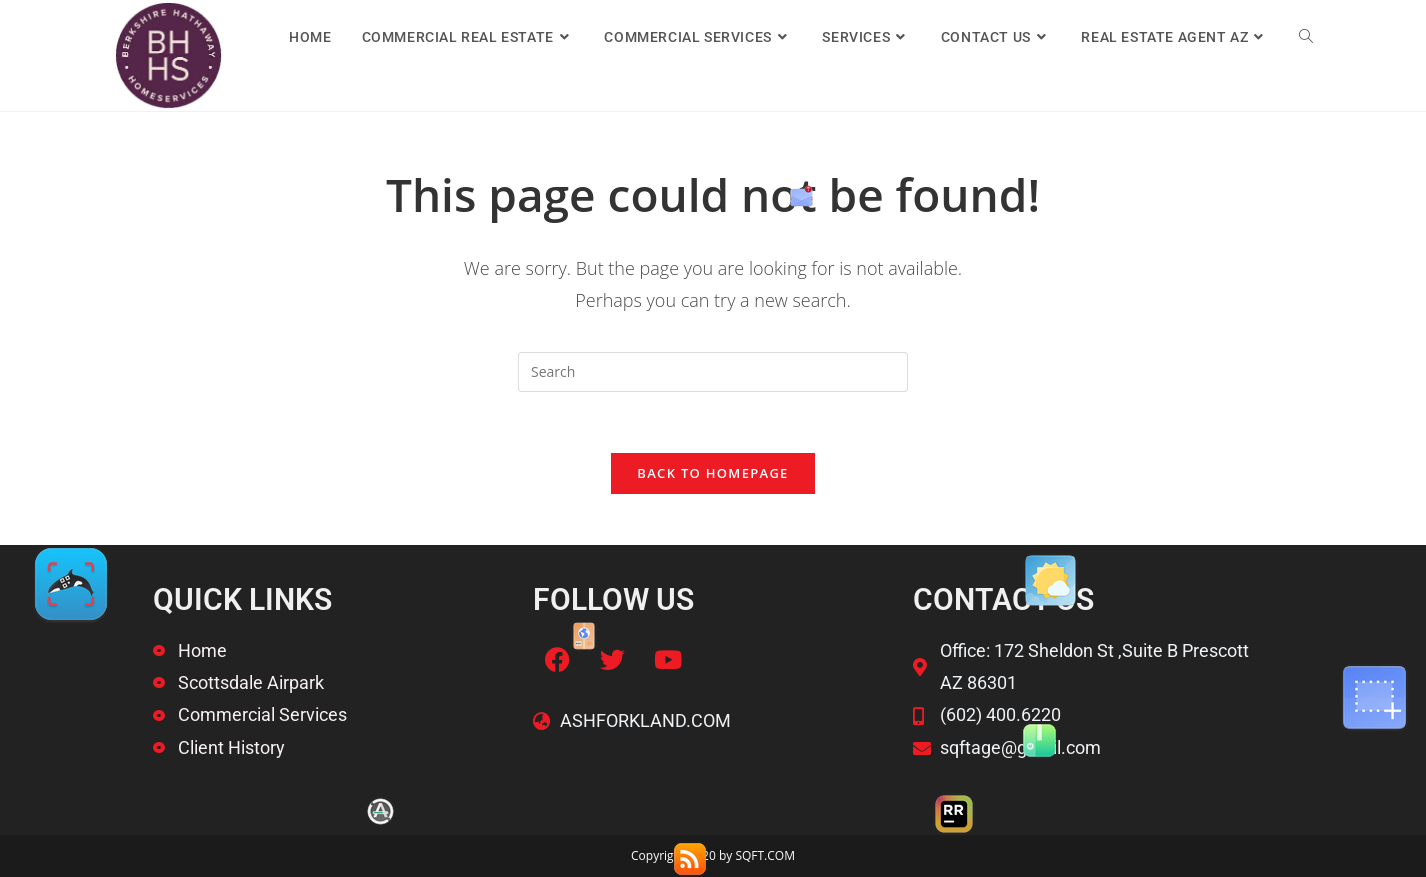  What do you see at coordinates (801, 197) in the screenshot?
I see `send an email or message` at bounding box center [801, 197].